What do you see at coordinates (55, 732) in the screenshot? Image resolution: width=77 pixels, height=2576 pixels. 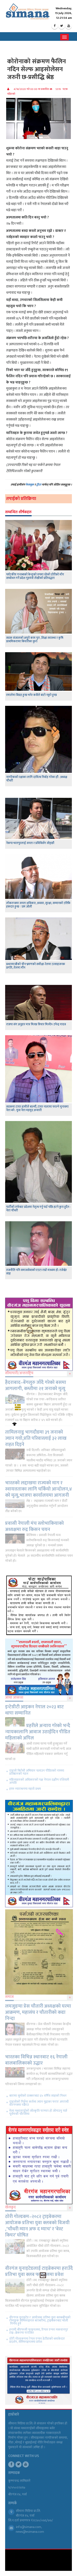 I see `apache doris database logo` at bounding box center [55, 732].